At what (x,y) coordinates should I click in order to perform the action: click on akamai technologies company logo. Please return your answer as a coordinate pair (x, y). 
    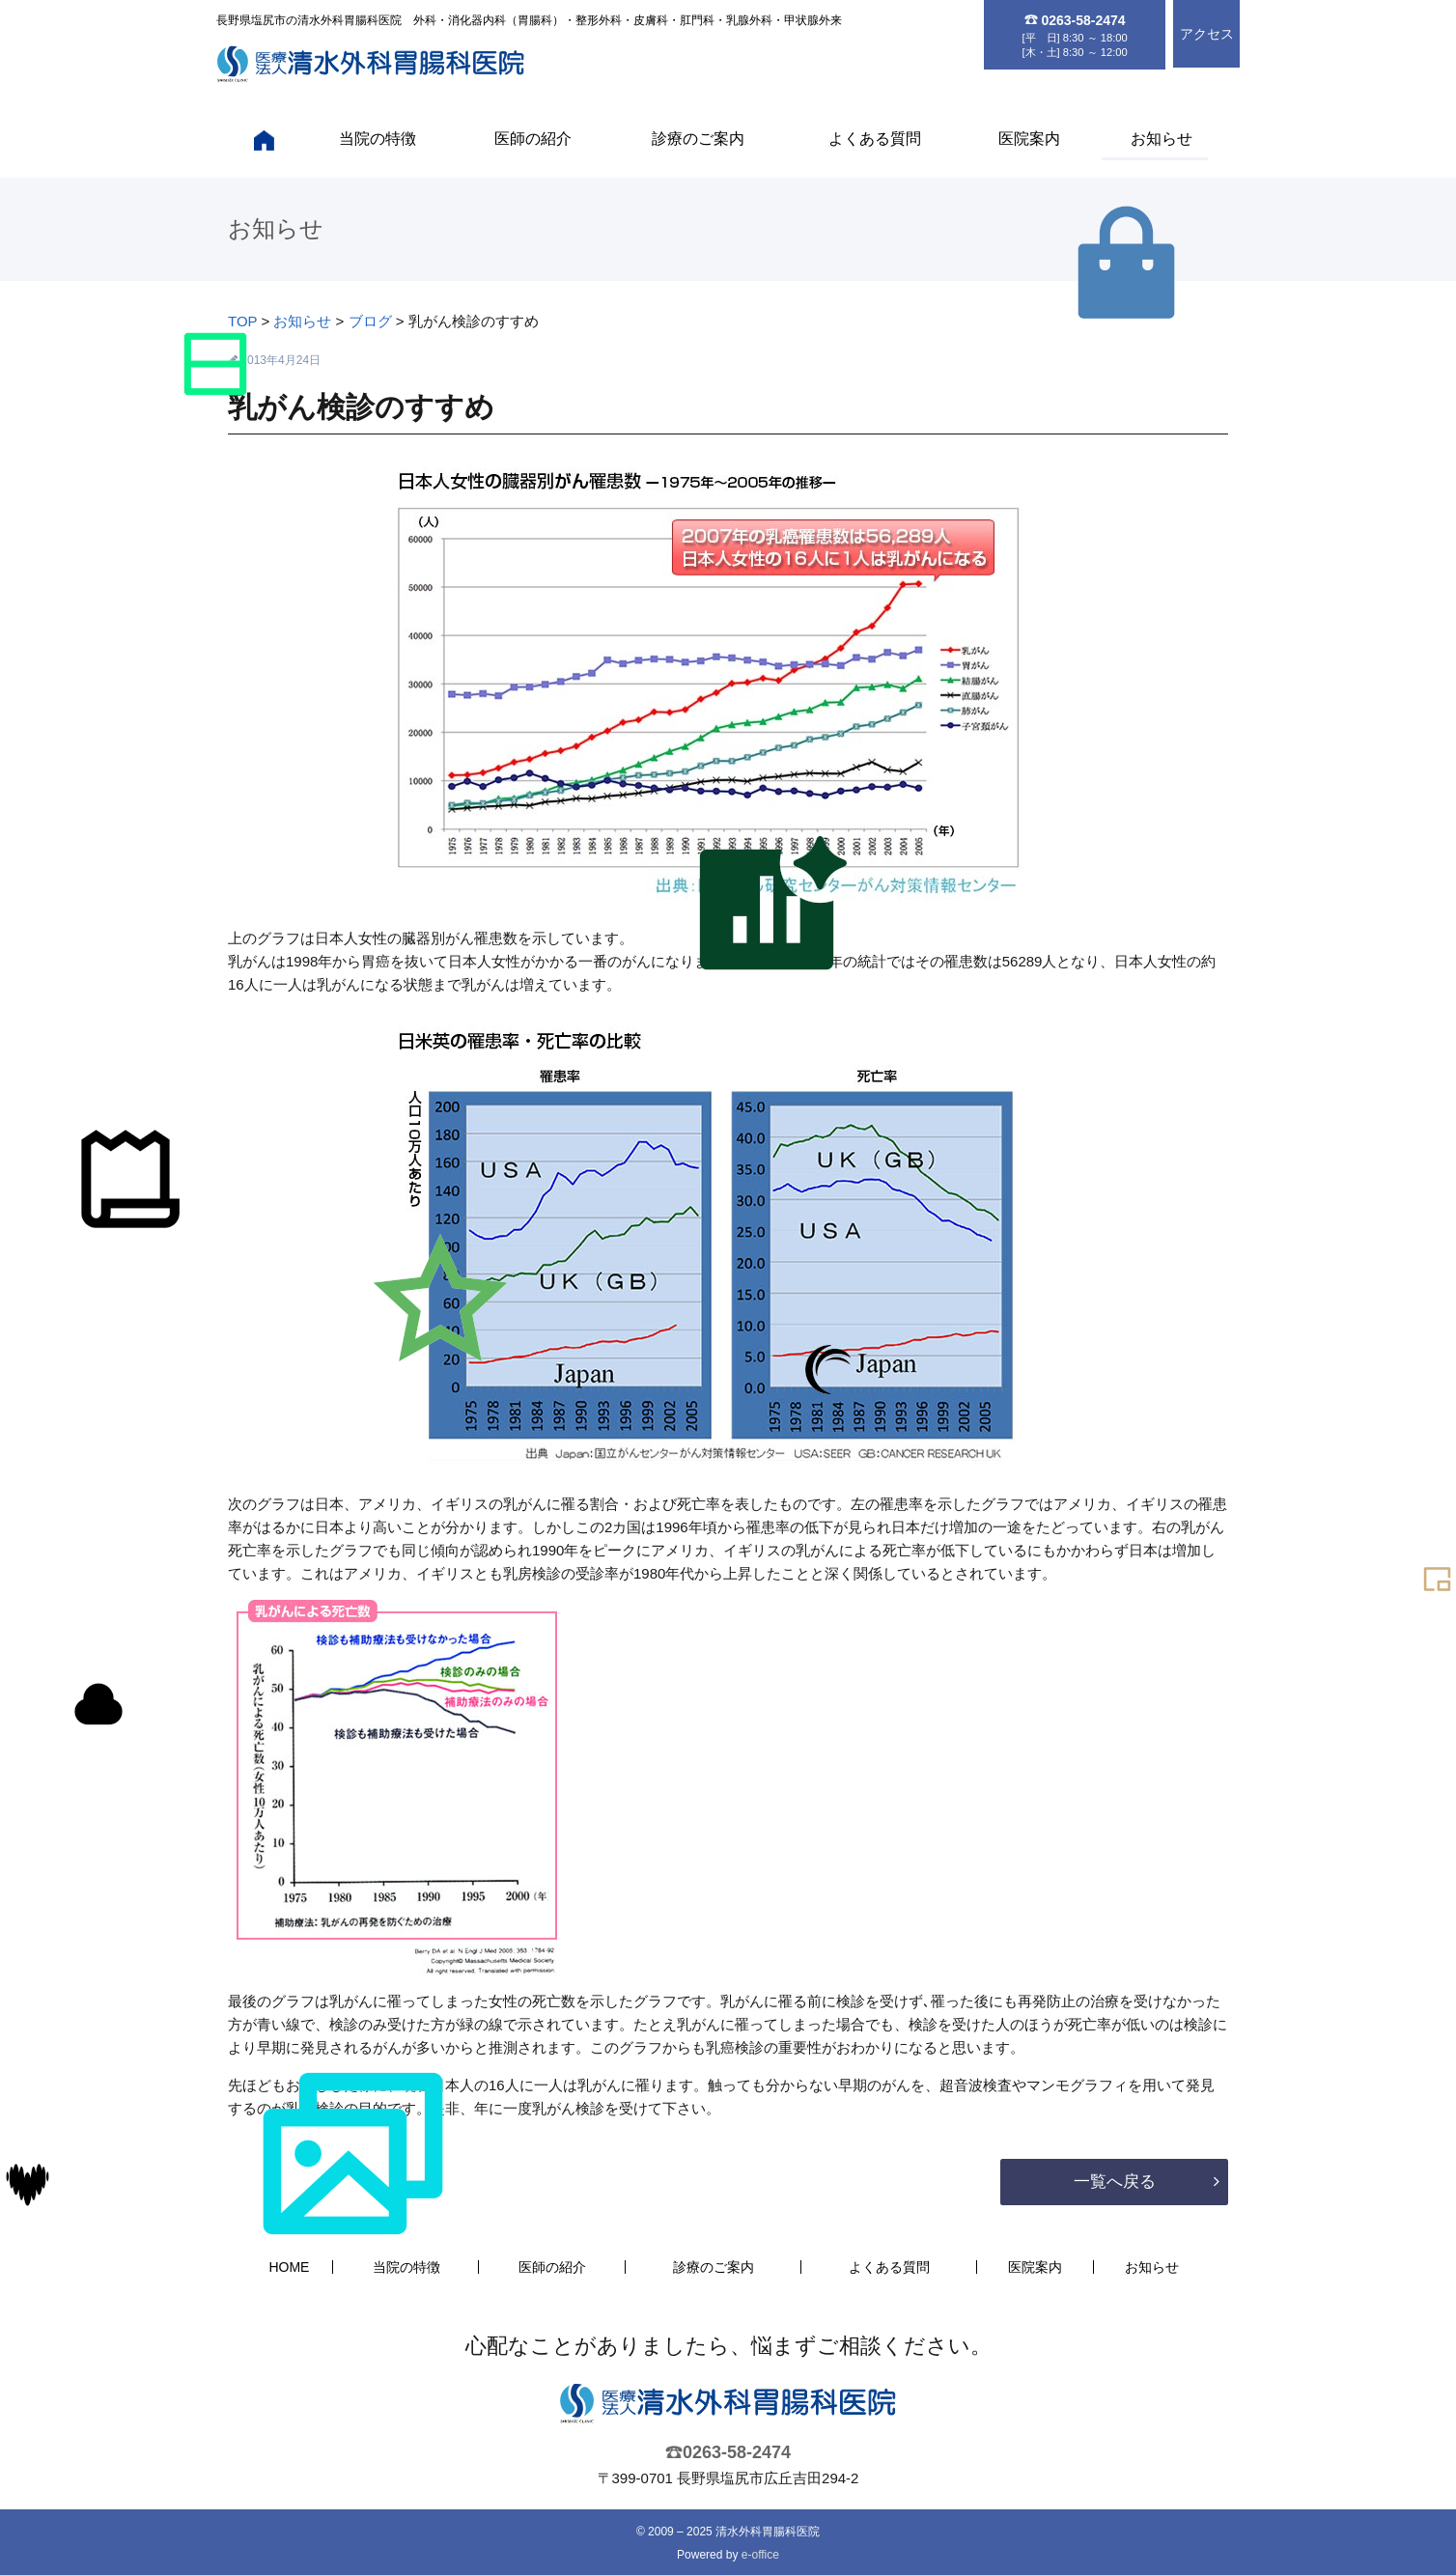
    Looking at the image, I should click on (827, 1369).